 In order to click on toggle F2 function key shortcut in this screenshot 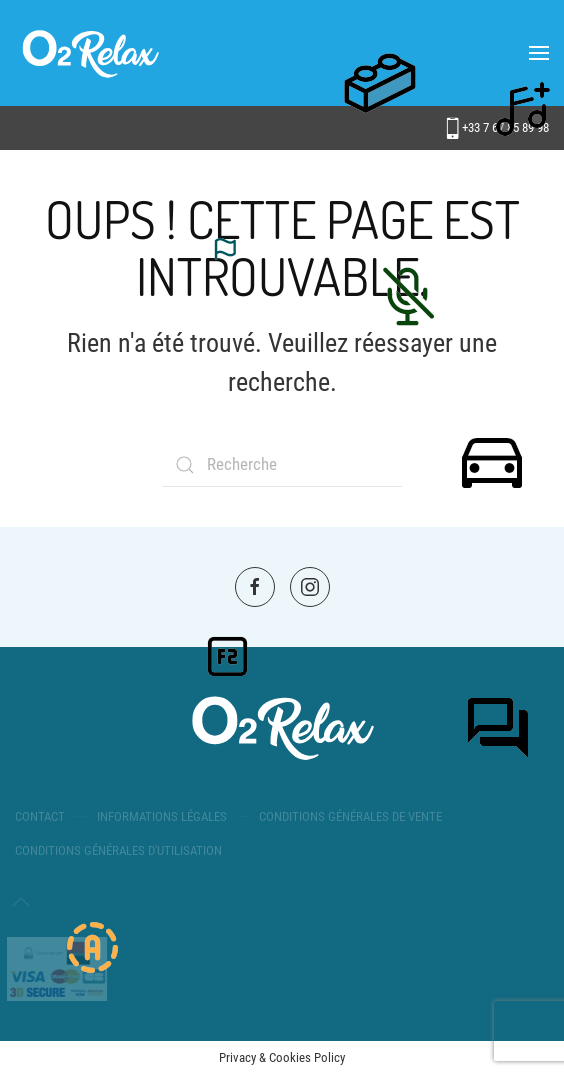, I will do `click(227, 656)`.